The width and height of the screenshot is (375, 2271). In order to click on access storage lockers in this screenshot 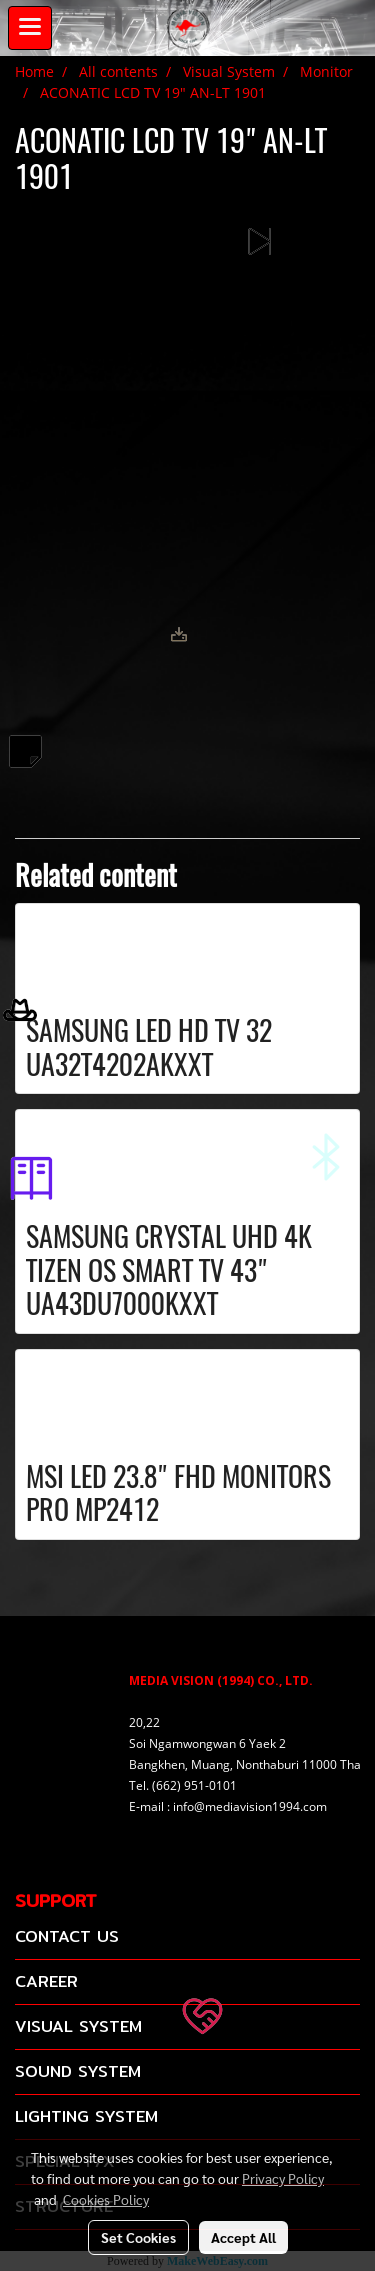, I will do `click(31, 1177)`.